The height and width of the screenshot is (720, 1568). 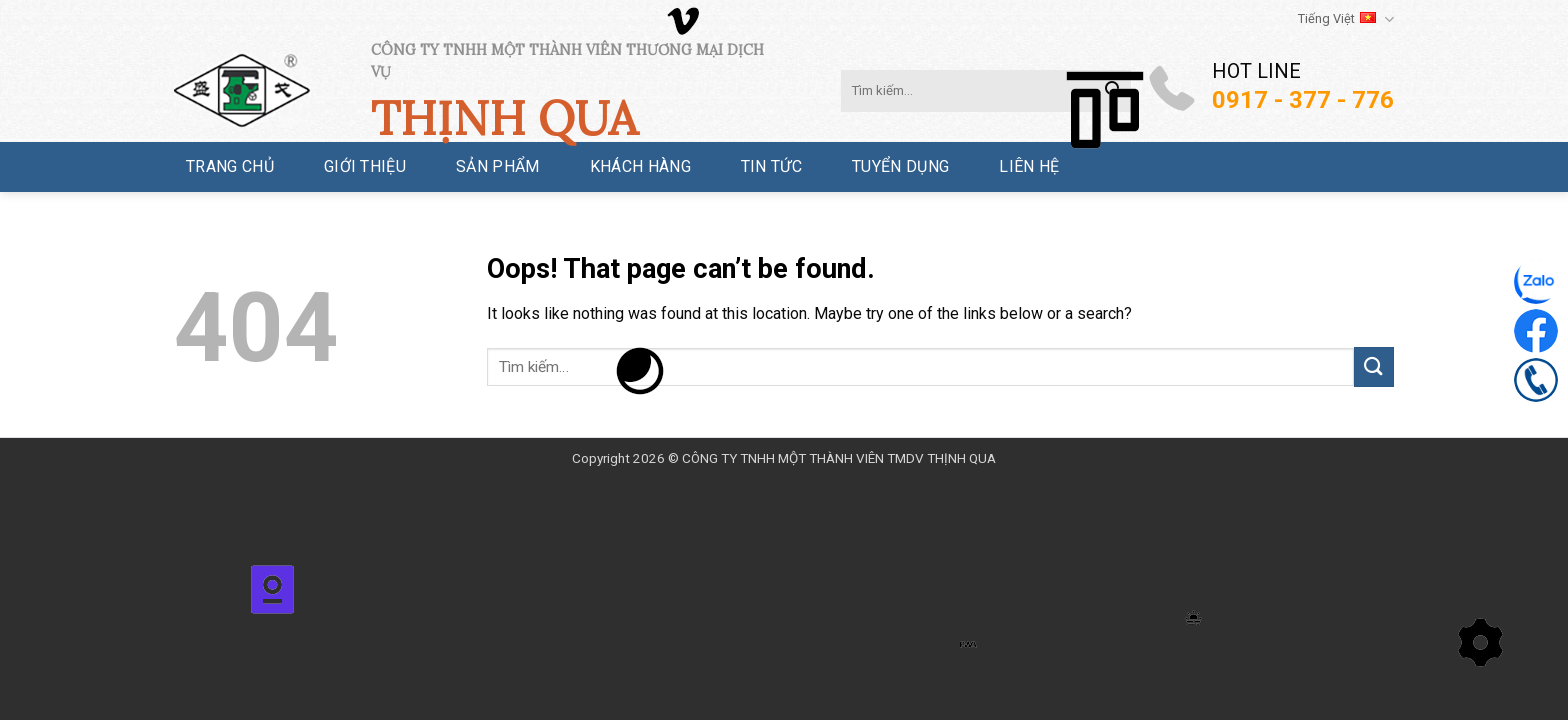 What do you see at coordinates (1480, 642) in the screenshot?
I see `access settings or preferences` at bounding box center [1480, 642].